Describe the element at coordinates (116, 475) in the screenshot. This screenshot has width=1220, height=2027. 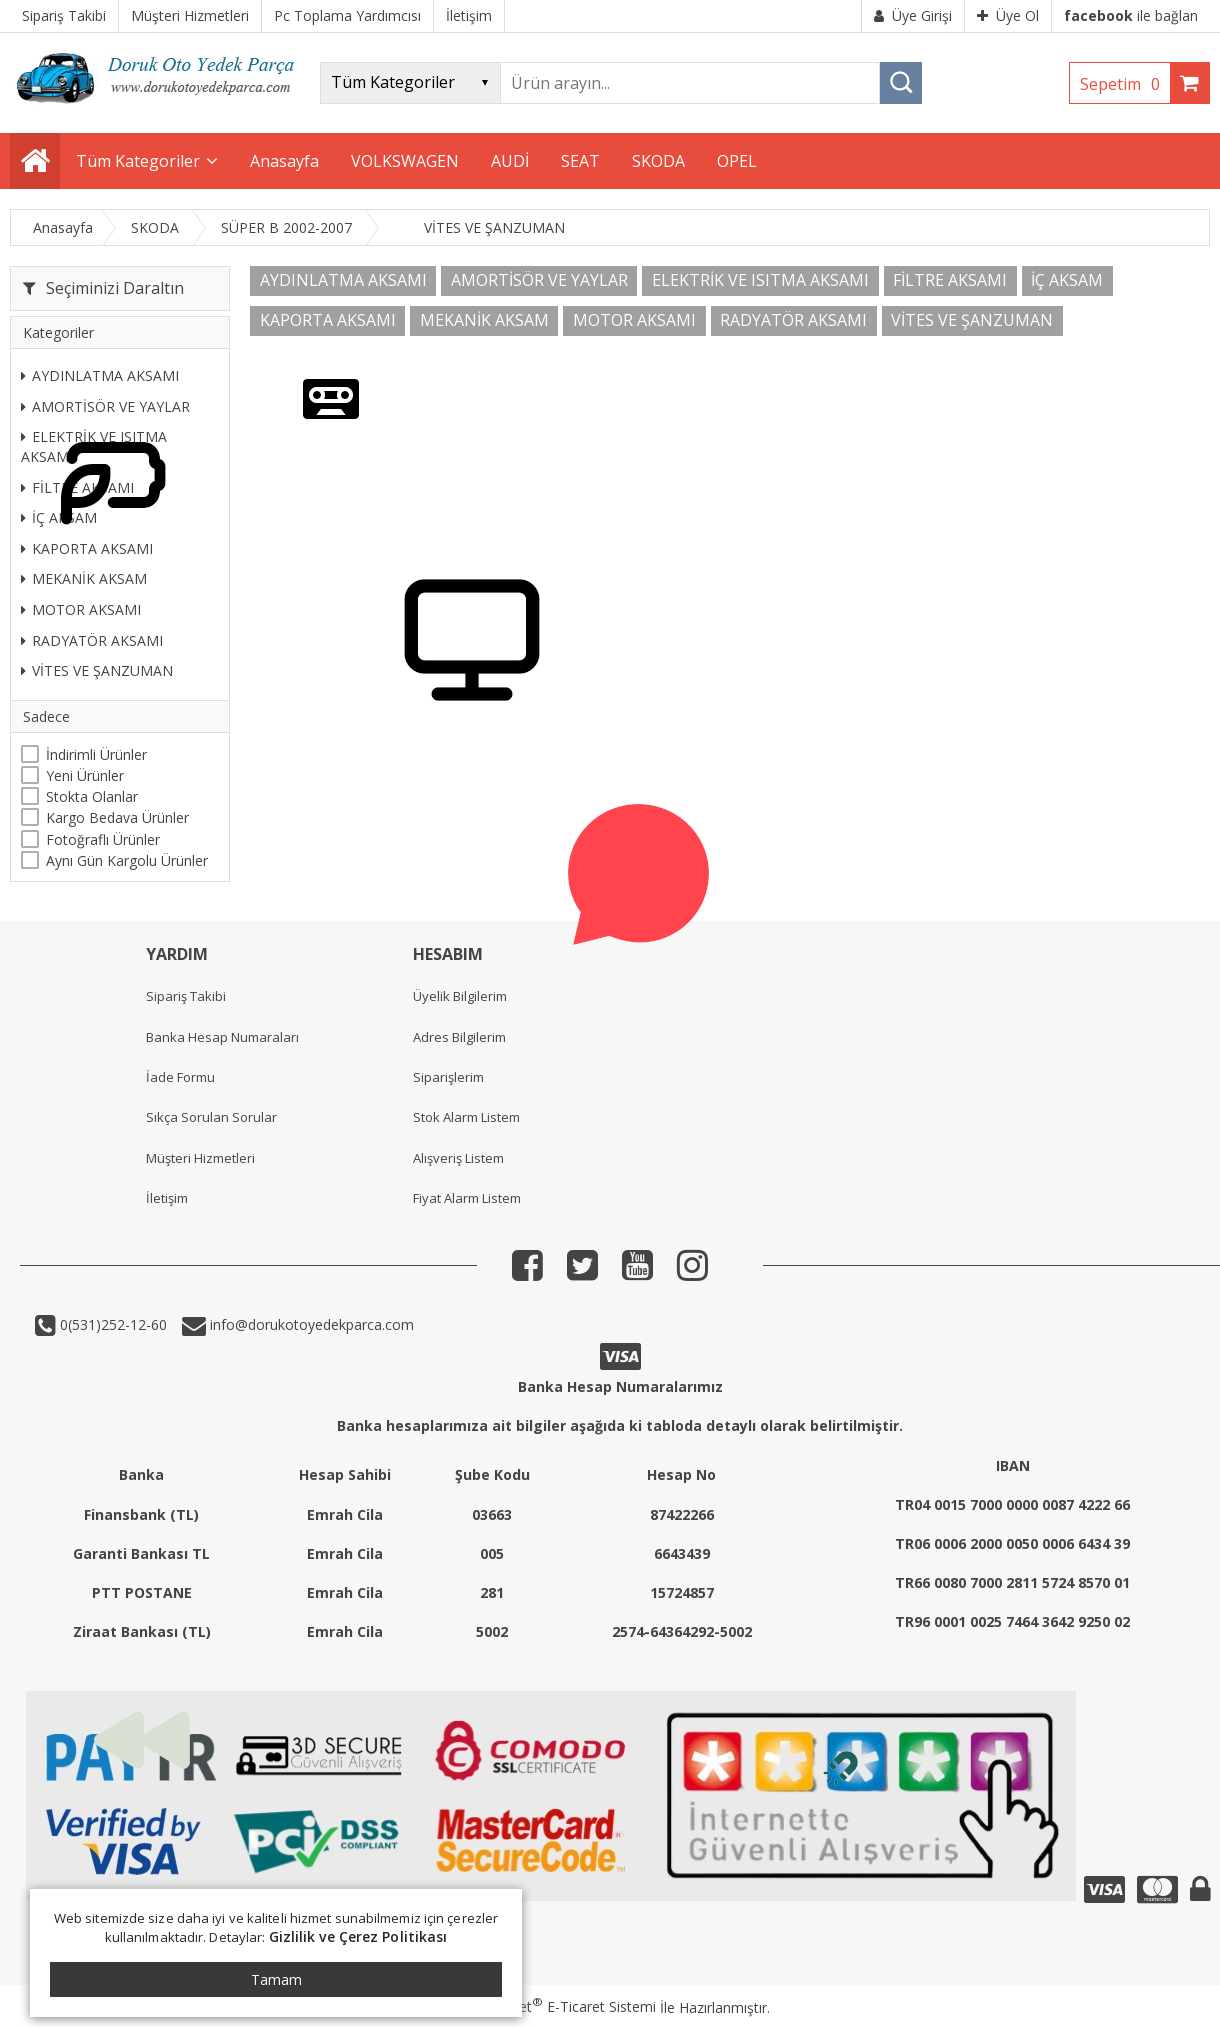
I see `enable battery saver or eco mode` at that location.